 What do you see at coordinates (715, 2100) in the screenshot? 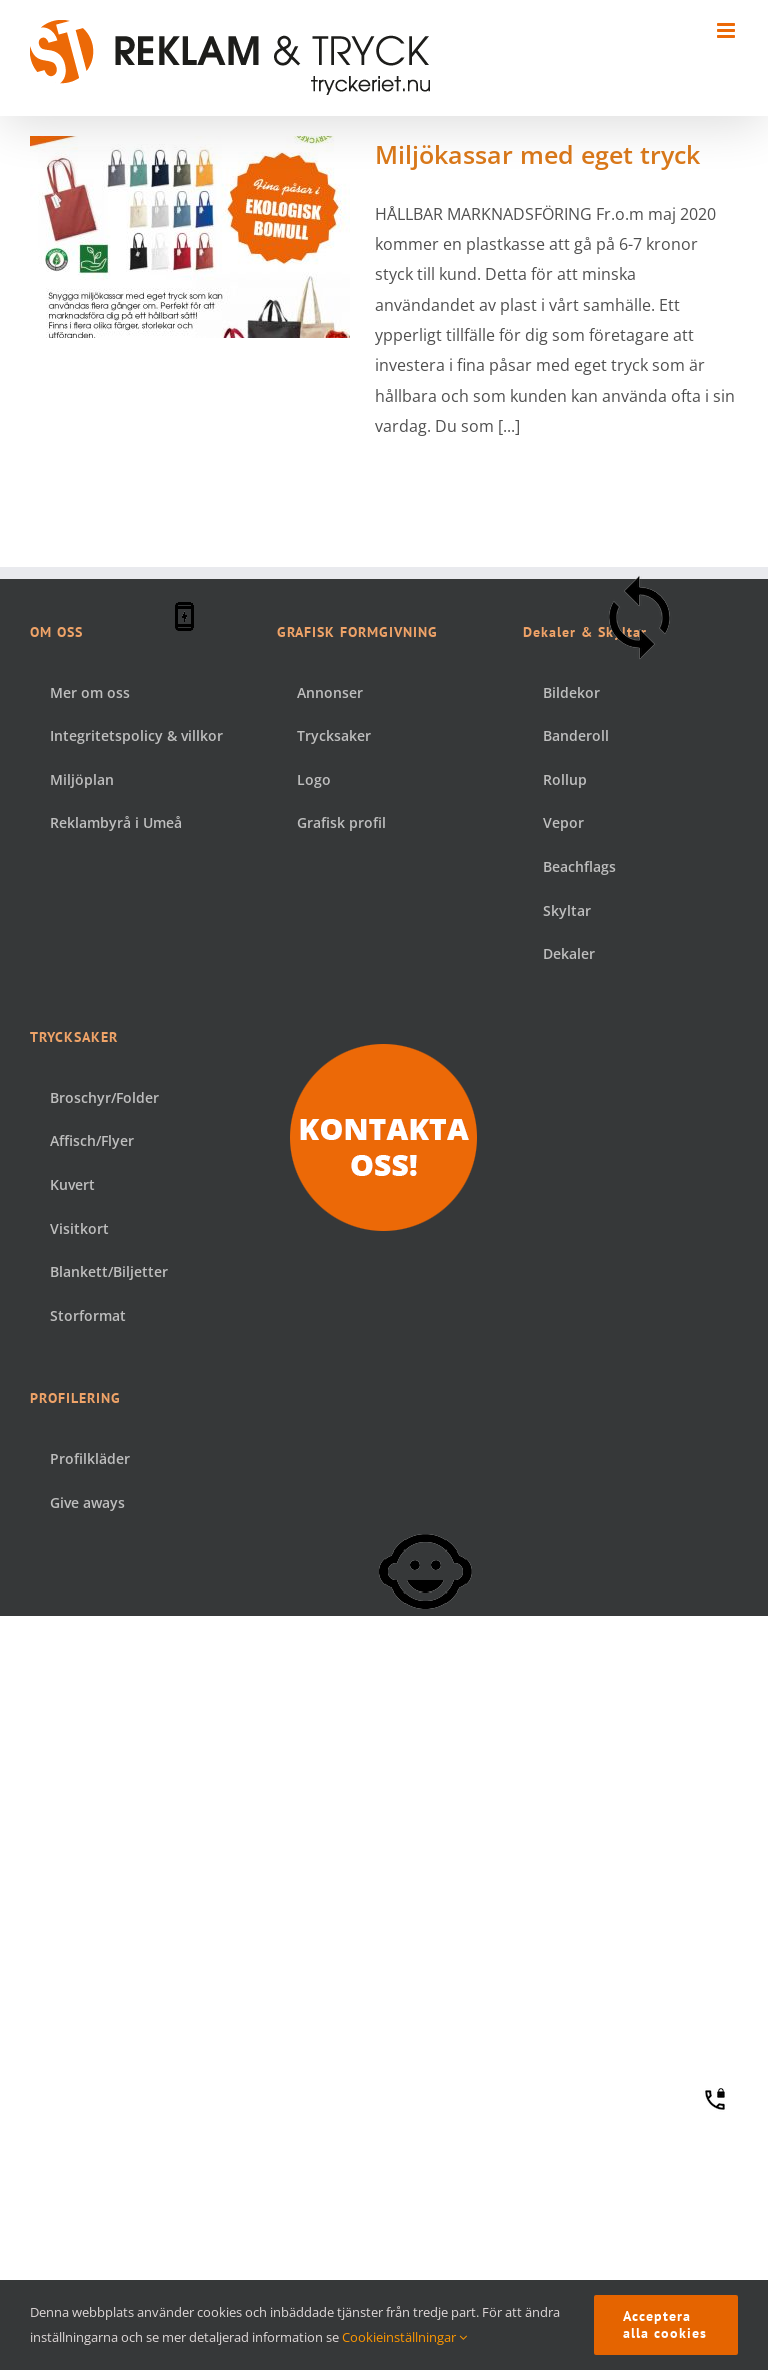
I see `phone is locked or secured` at bounding box center [715, 2100].